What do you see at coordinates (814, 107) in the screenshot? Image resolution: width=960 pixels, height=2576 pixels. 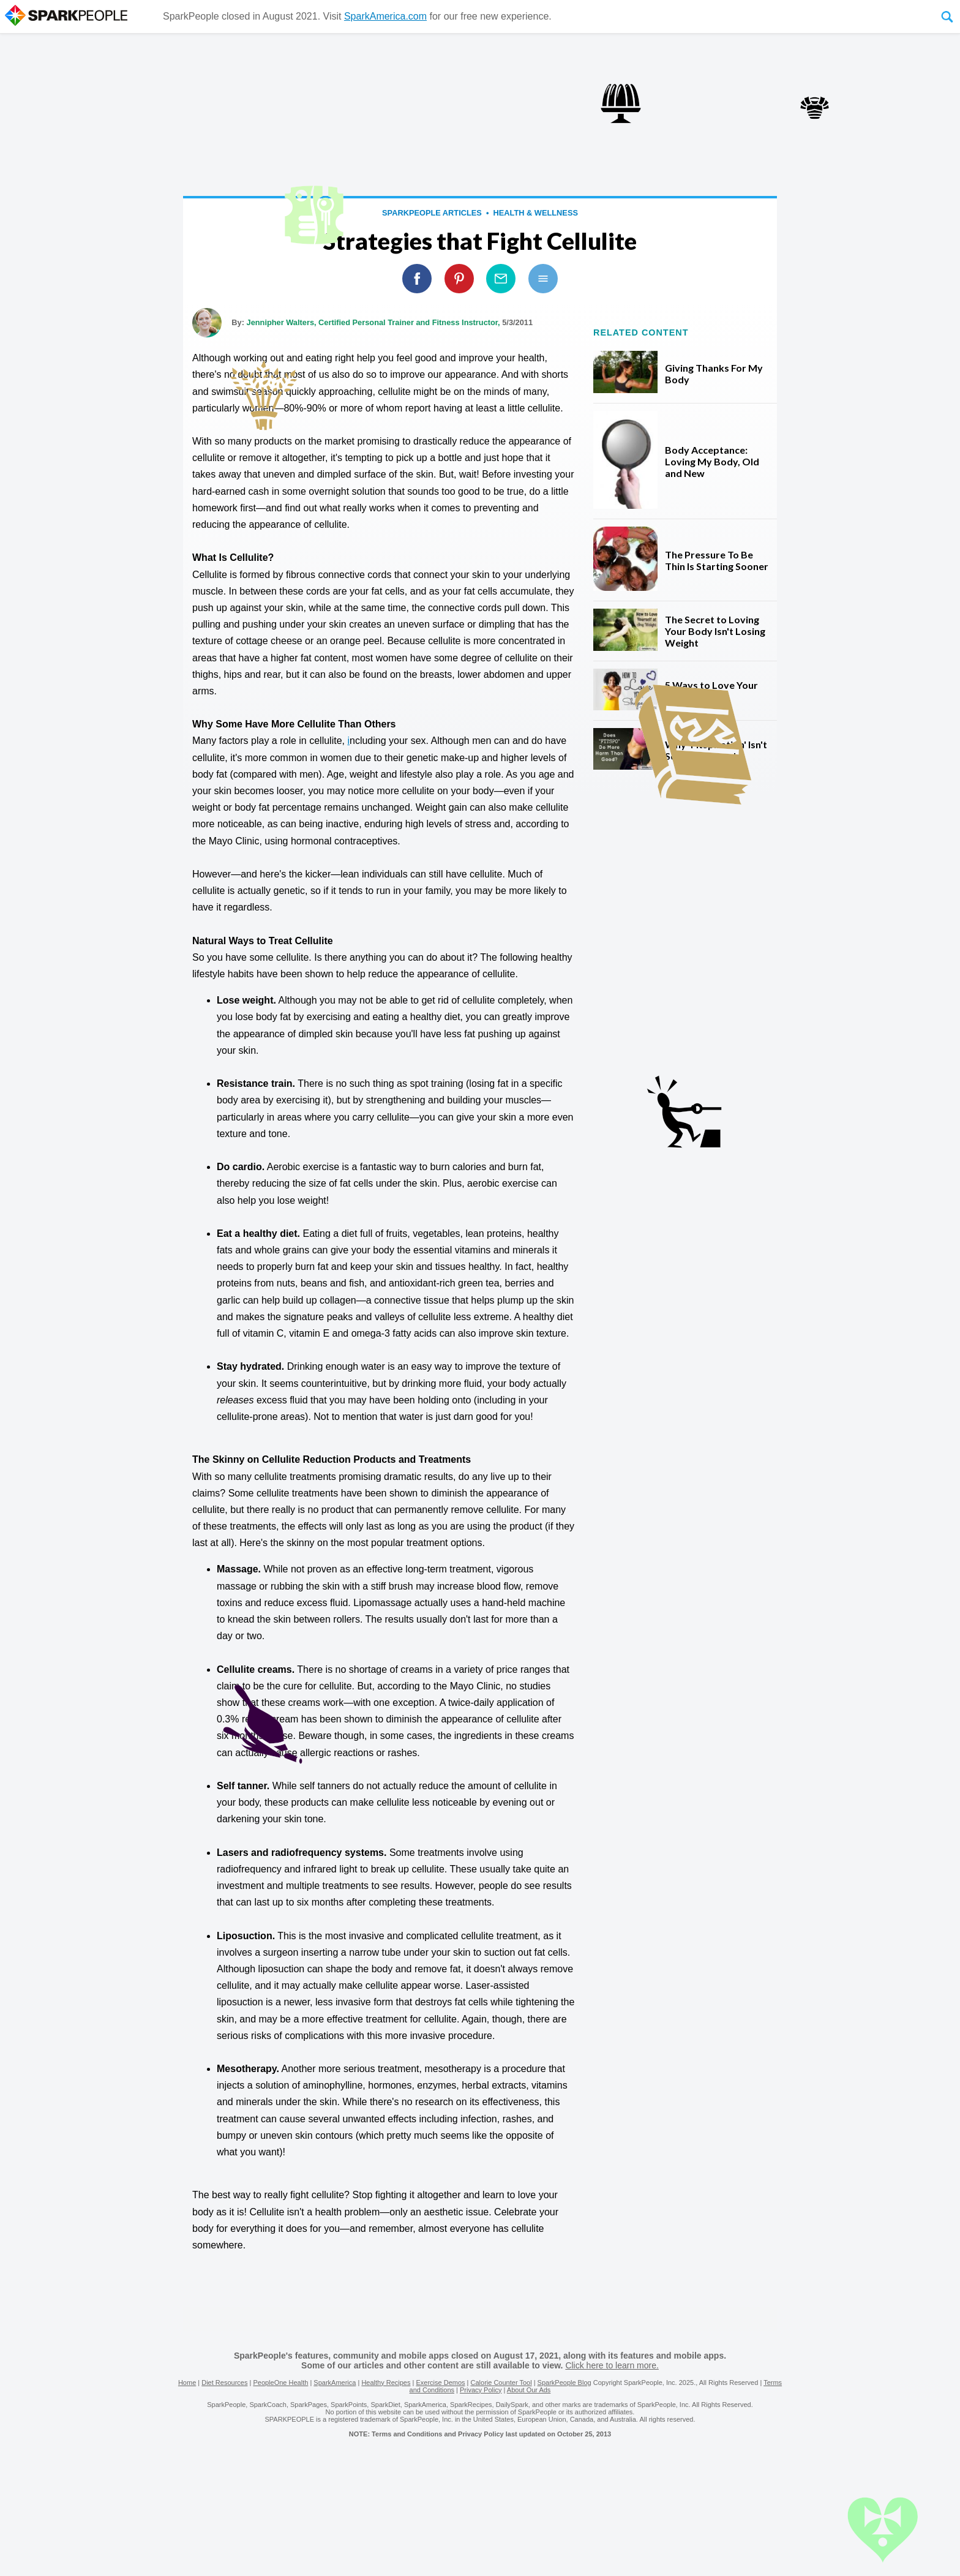 I see `equip body armor` at bounding box center [814, 107].